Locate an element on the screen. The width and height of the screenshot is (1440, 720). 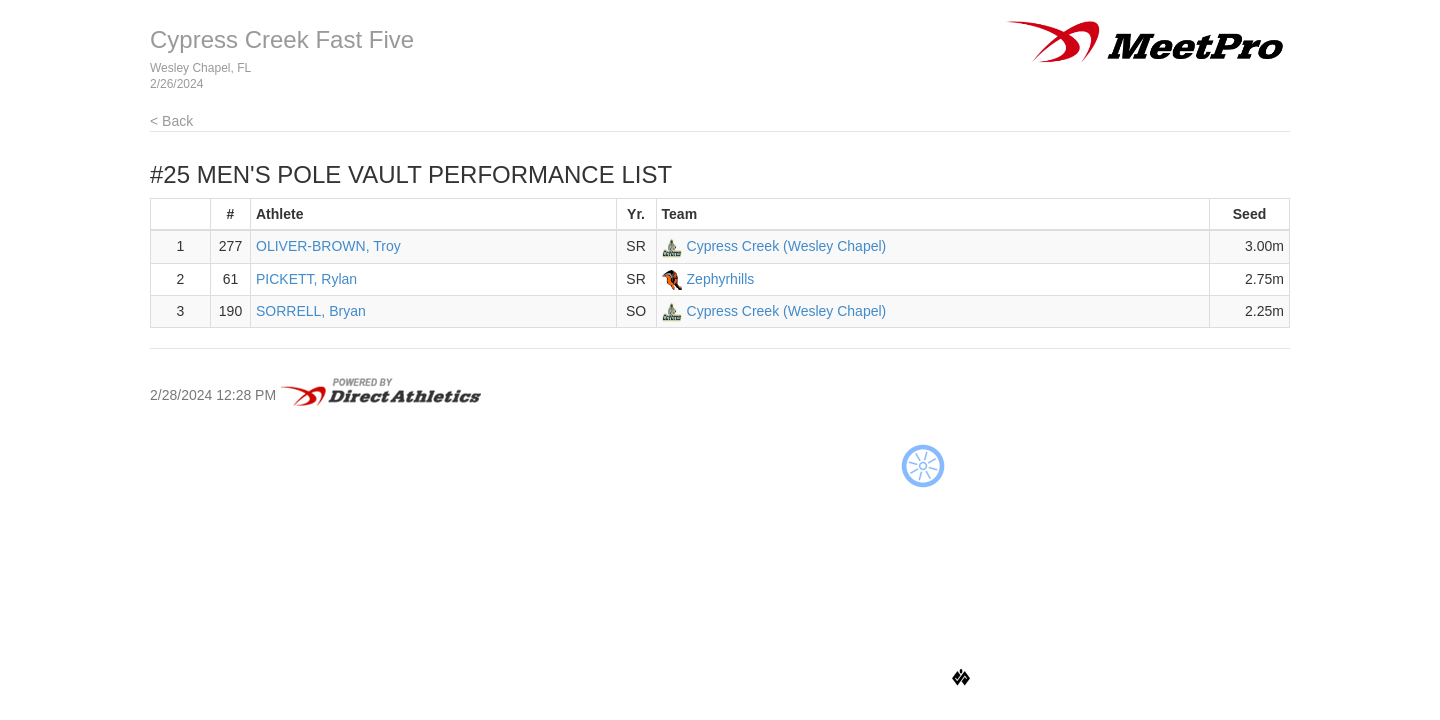
select a wheel or cart component in a game is located at coordinates (923, 466).